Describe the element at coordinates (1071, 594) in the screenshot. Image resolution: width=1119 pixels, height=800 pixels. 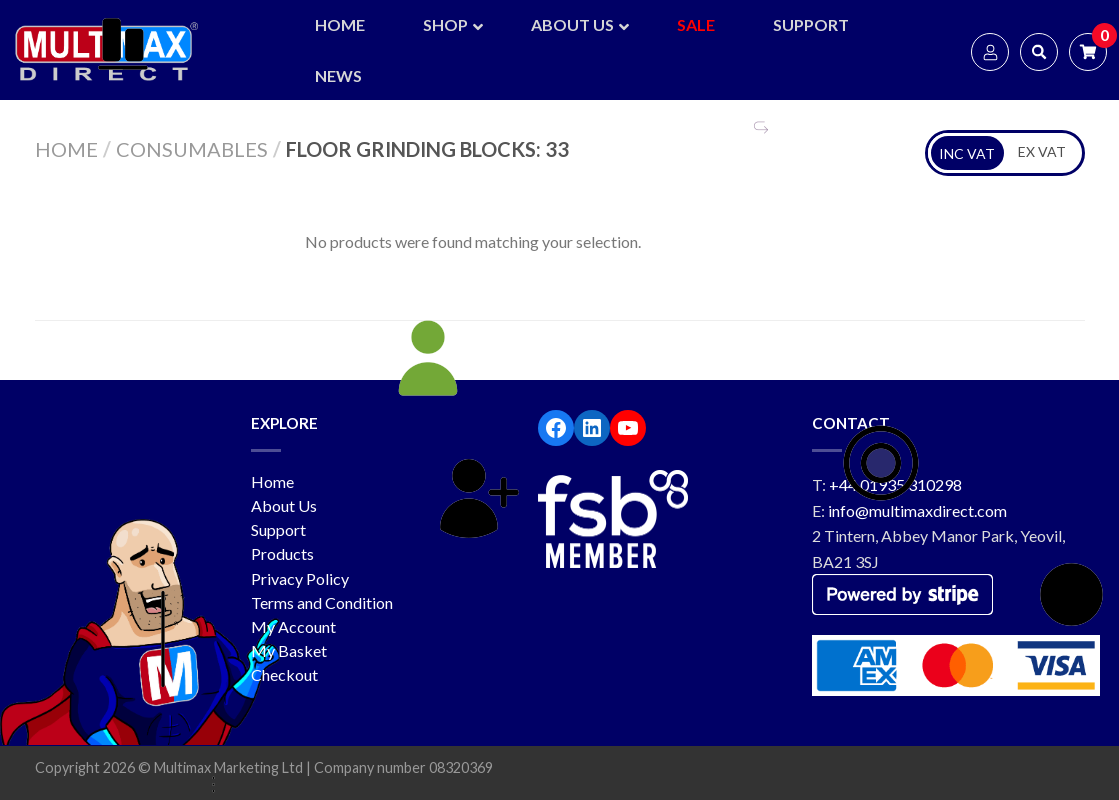
I see `select or mark an item as active` at that location.